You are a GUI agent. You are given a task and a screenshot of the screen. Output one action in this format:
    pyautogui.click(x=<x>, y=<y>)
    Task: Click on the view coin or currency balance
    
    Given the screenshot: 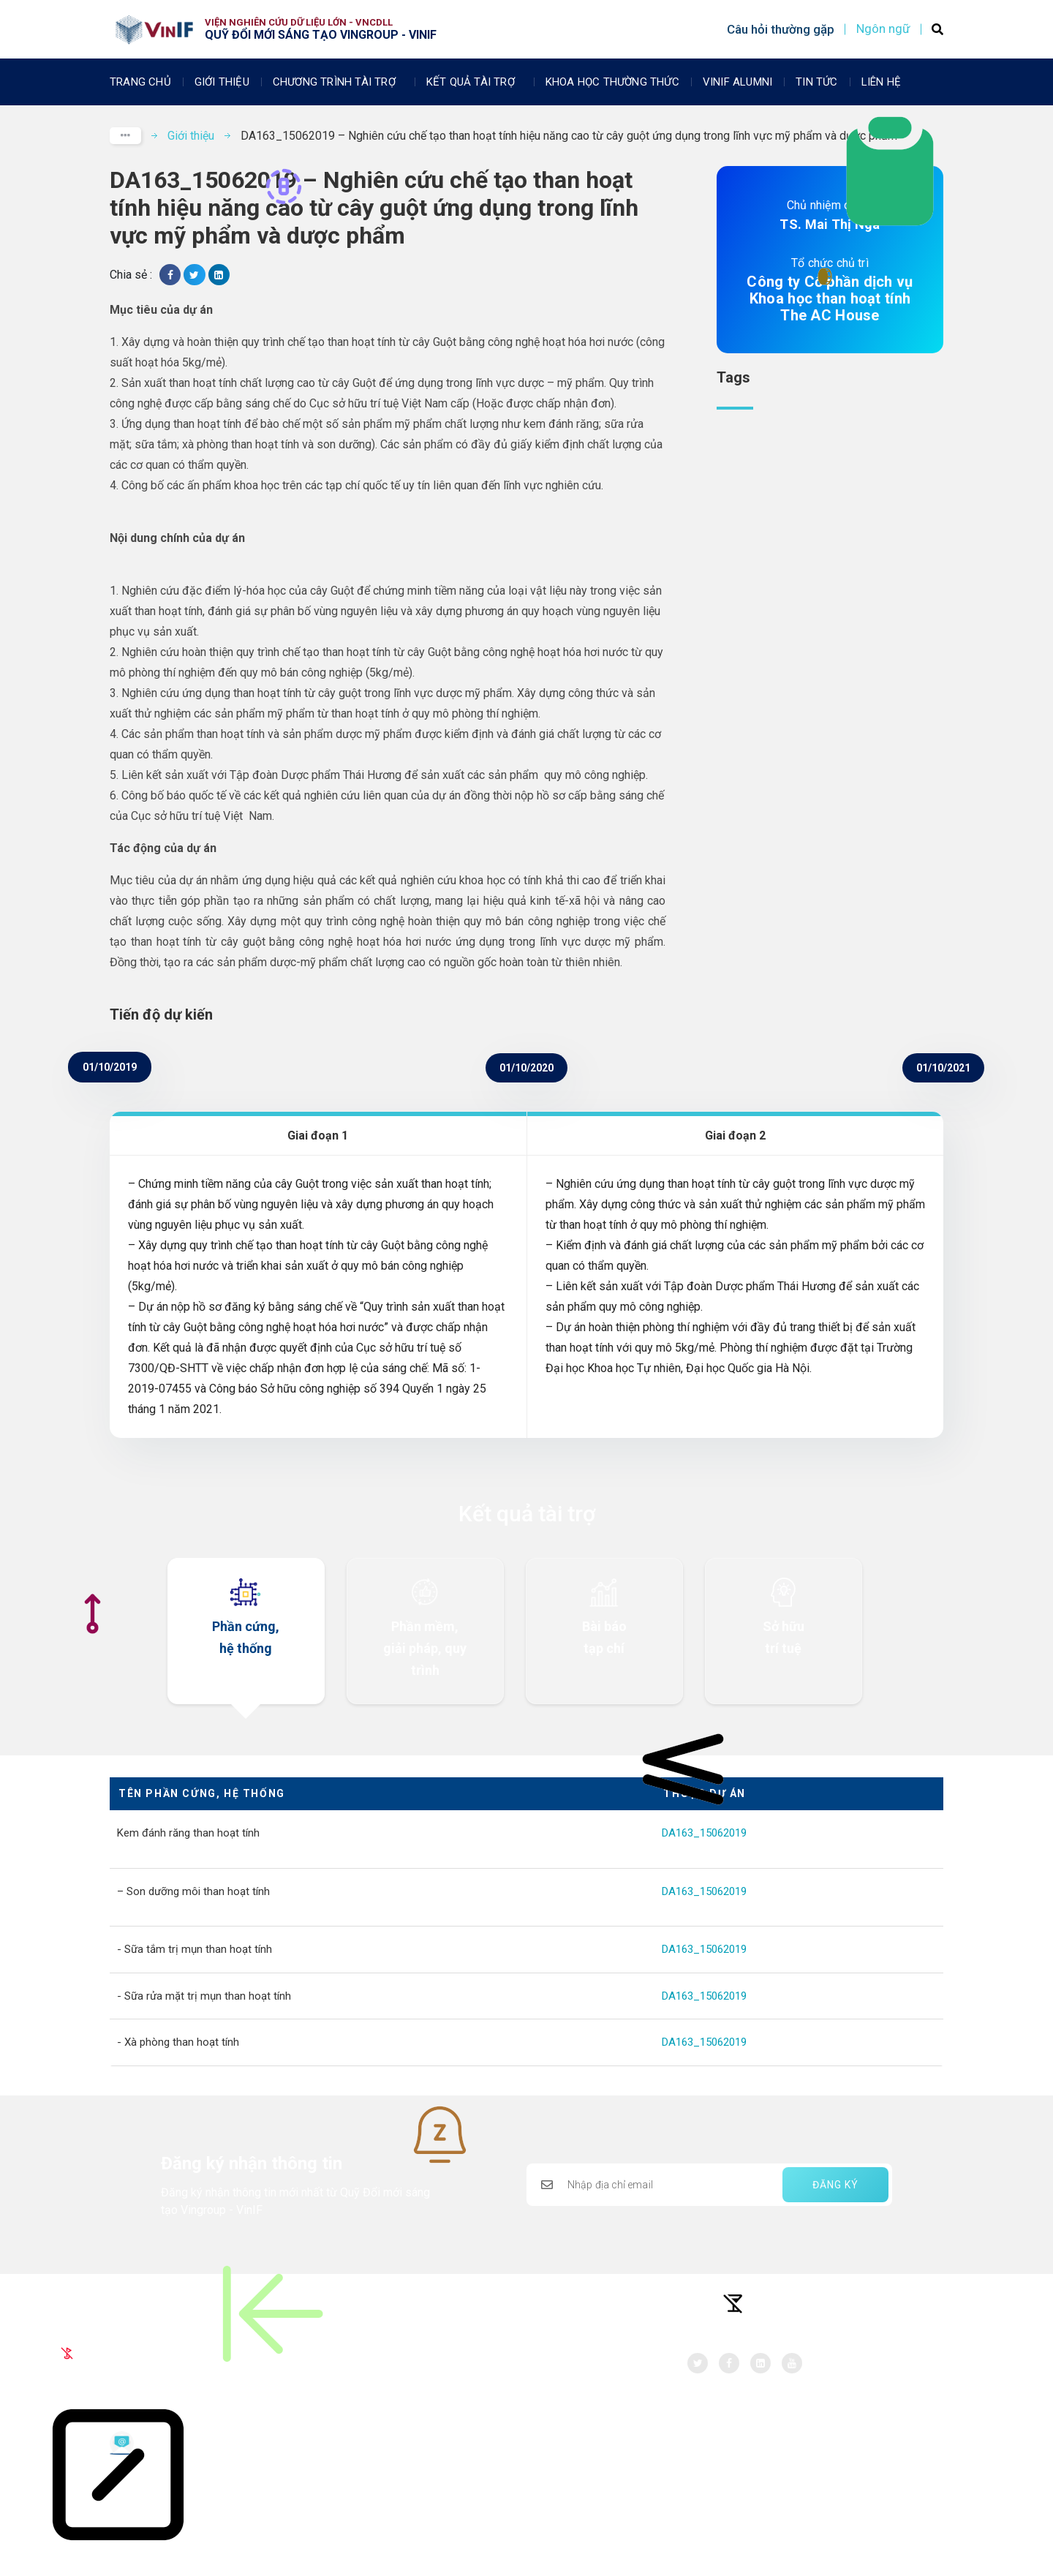 What is the action you would take?
    pyautogui.click(x=825, y=276)
    